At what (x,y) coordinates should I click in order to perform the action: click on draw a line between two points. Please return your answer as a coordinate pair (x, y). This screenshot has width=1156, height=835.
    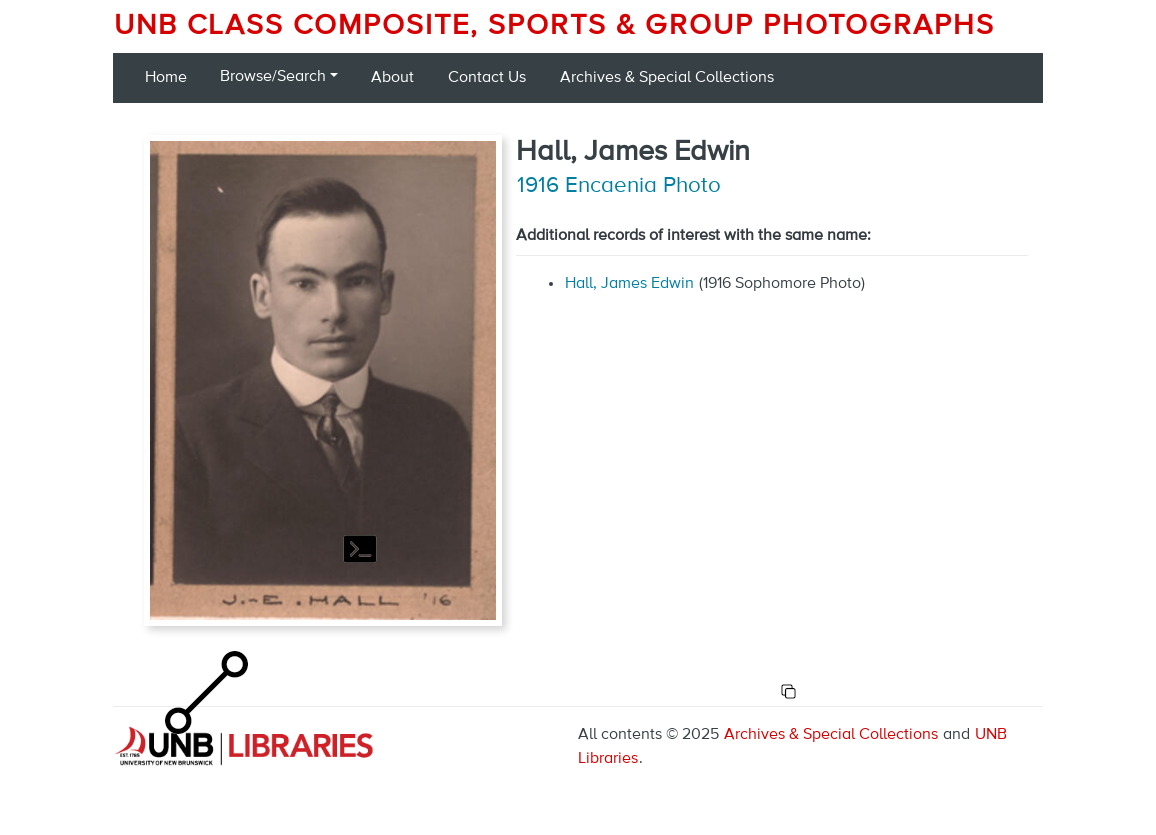
    Looking at the image, I should click on (206, 692).